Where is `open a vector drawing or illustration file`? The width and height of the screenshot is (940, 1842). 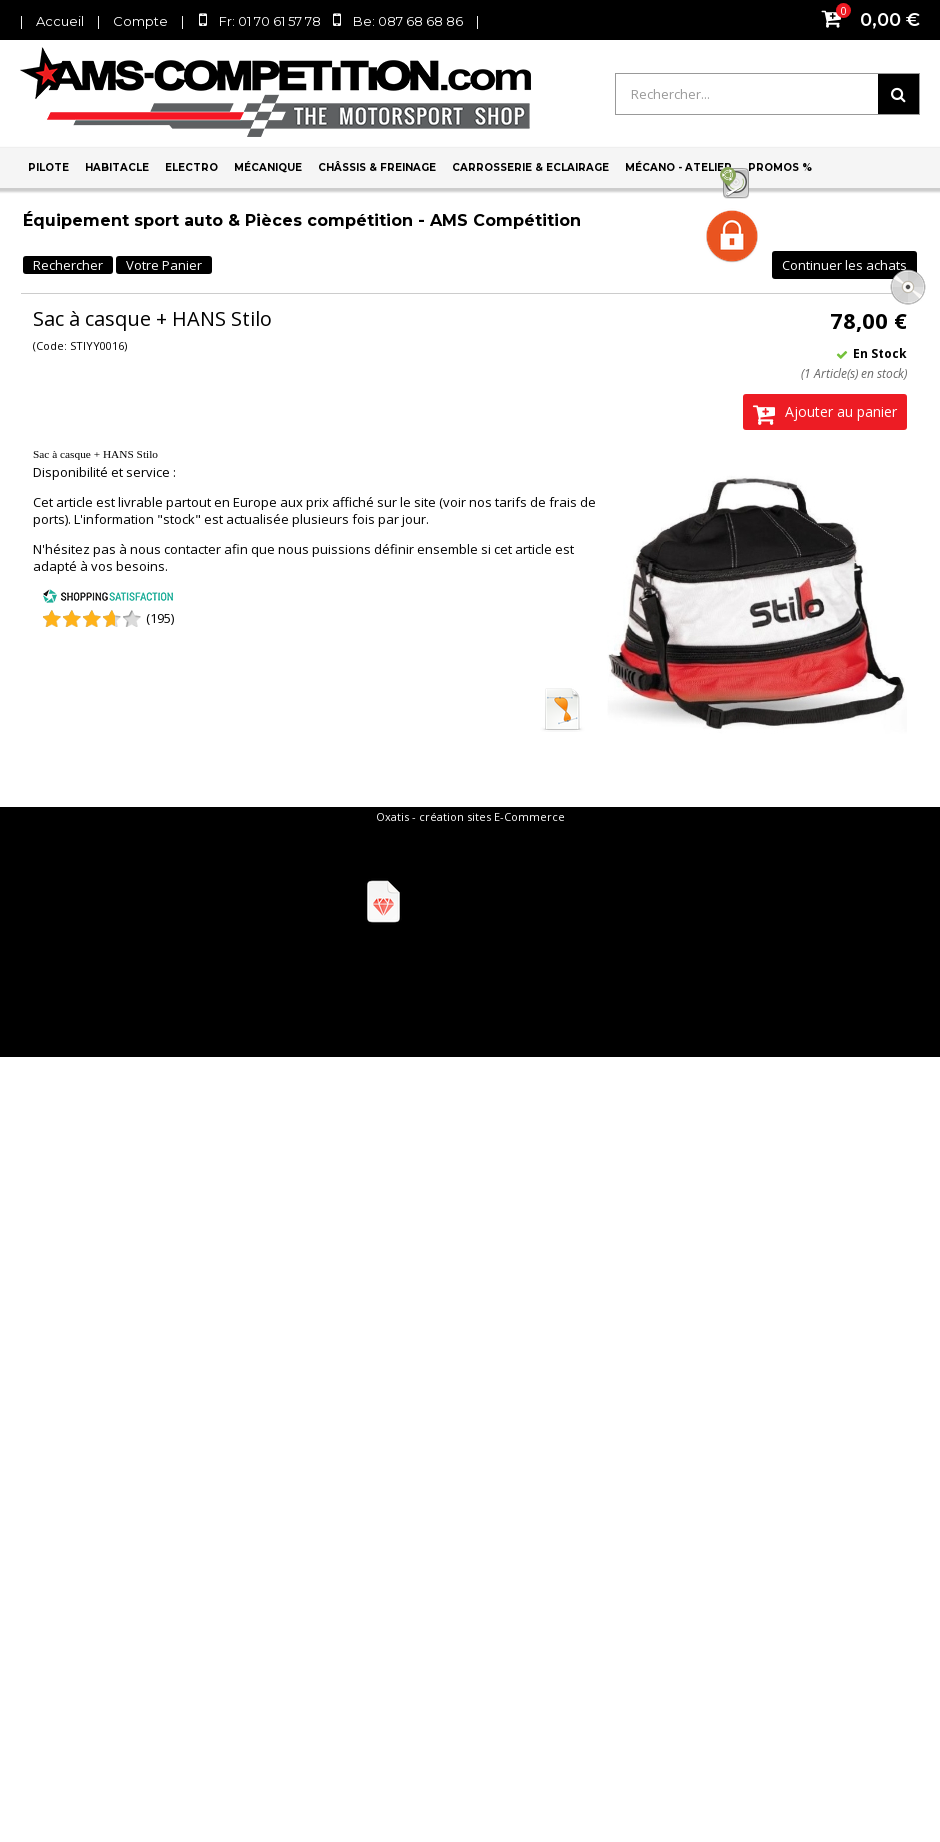
open a vector drawing or illustration file is located at coordinates (563, 709).